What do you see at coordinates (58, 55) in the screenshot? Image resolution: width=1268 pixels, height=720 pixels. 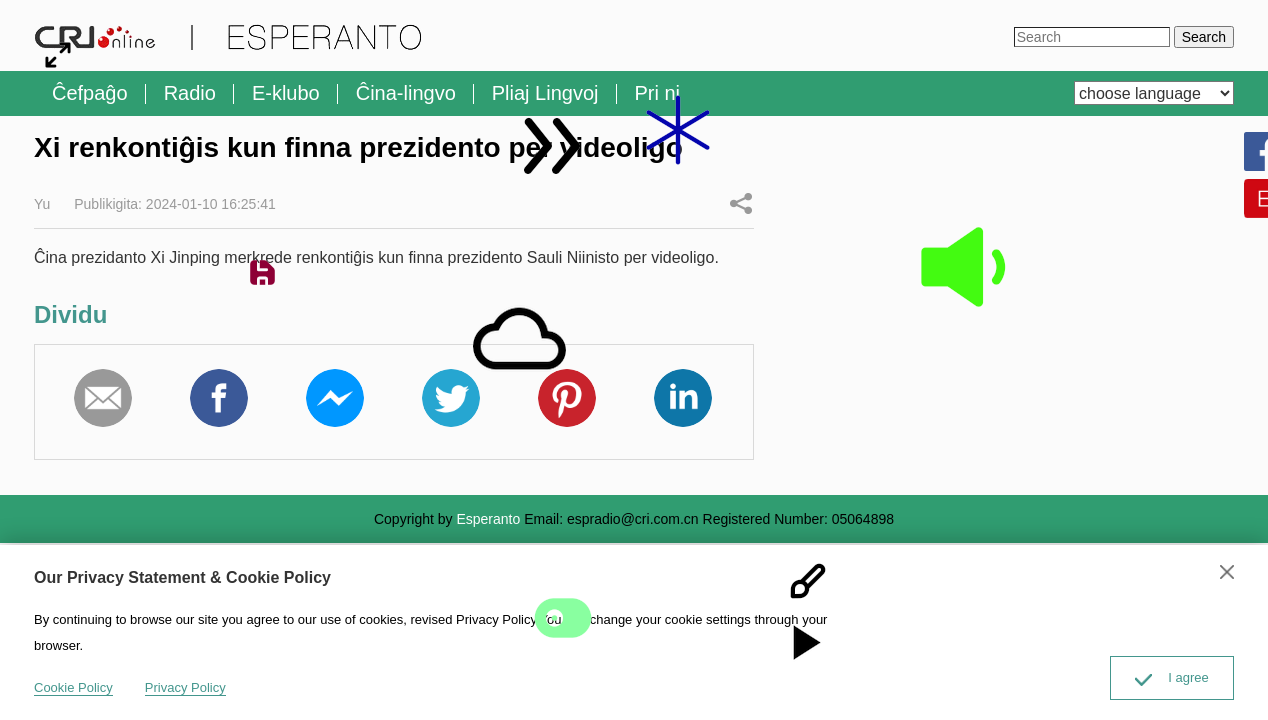 I see `expand to full screen` at bounding box center [58, 55].